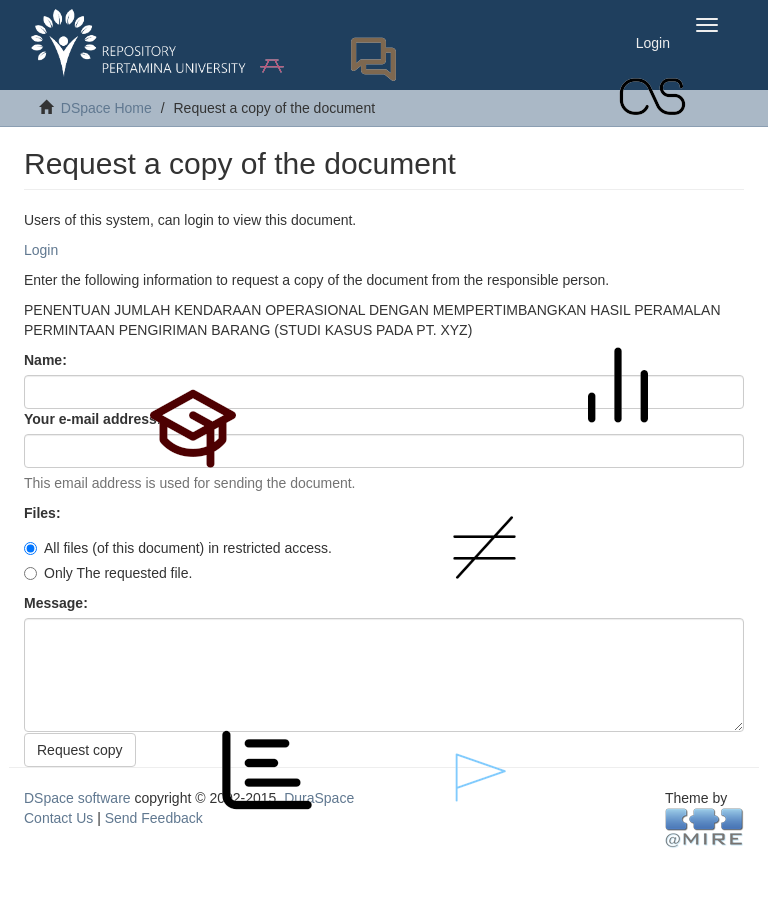  Describe the element at coordinates (652, 95) in the screenshot. I see `connect to last.fm account` at that location.